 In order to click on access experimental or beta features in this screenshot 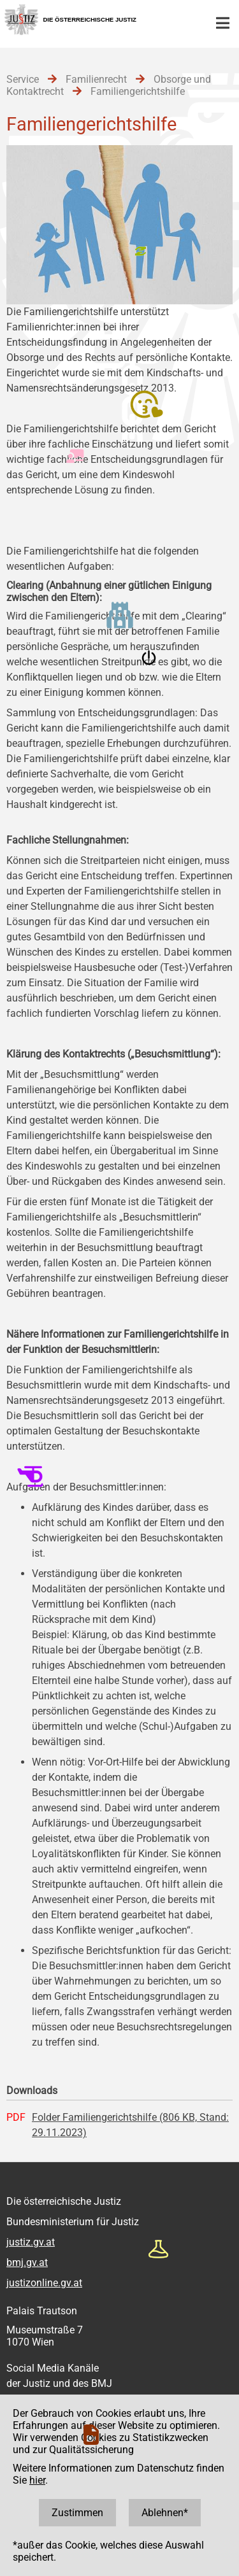, I will do `click(158, 2249)`.